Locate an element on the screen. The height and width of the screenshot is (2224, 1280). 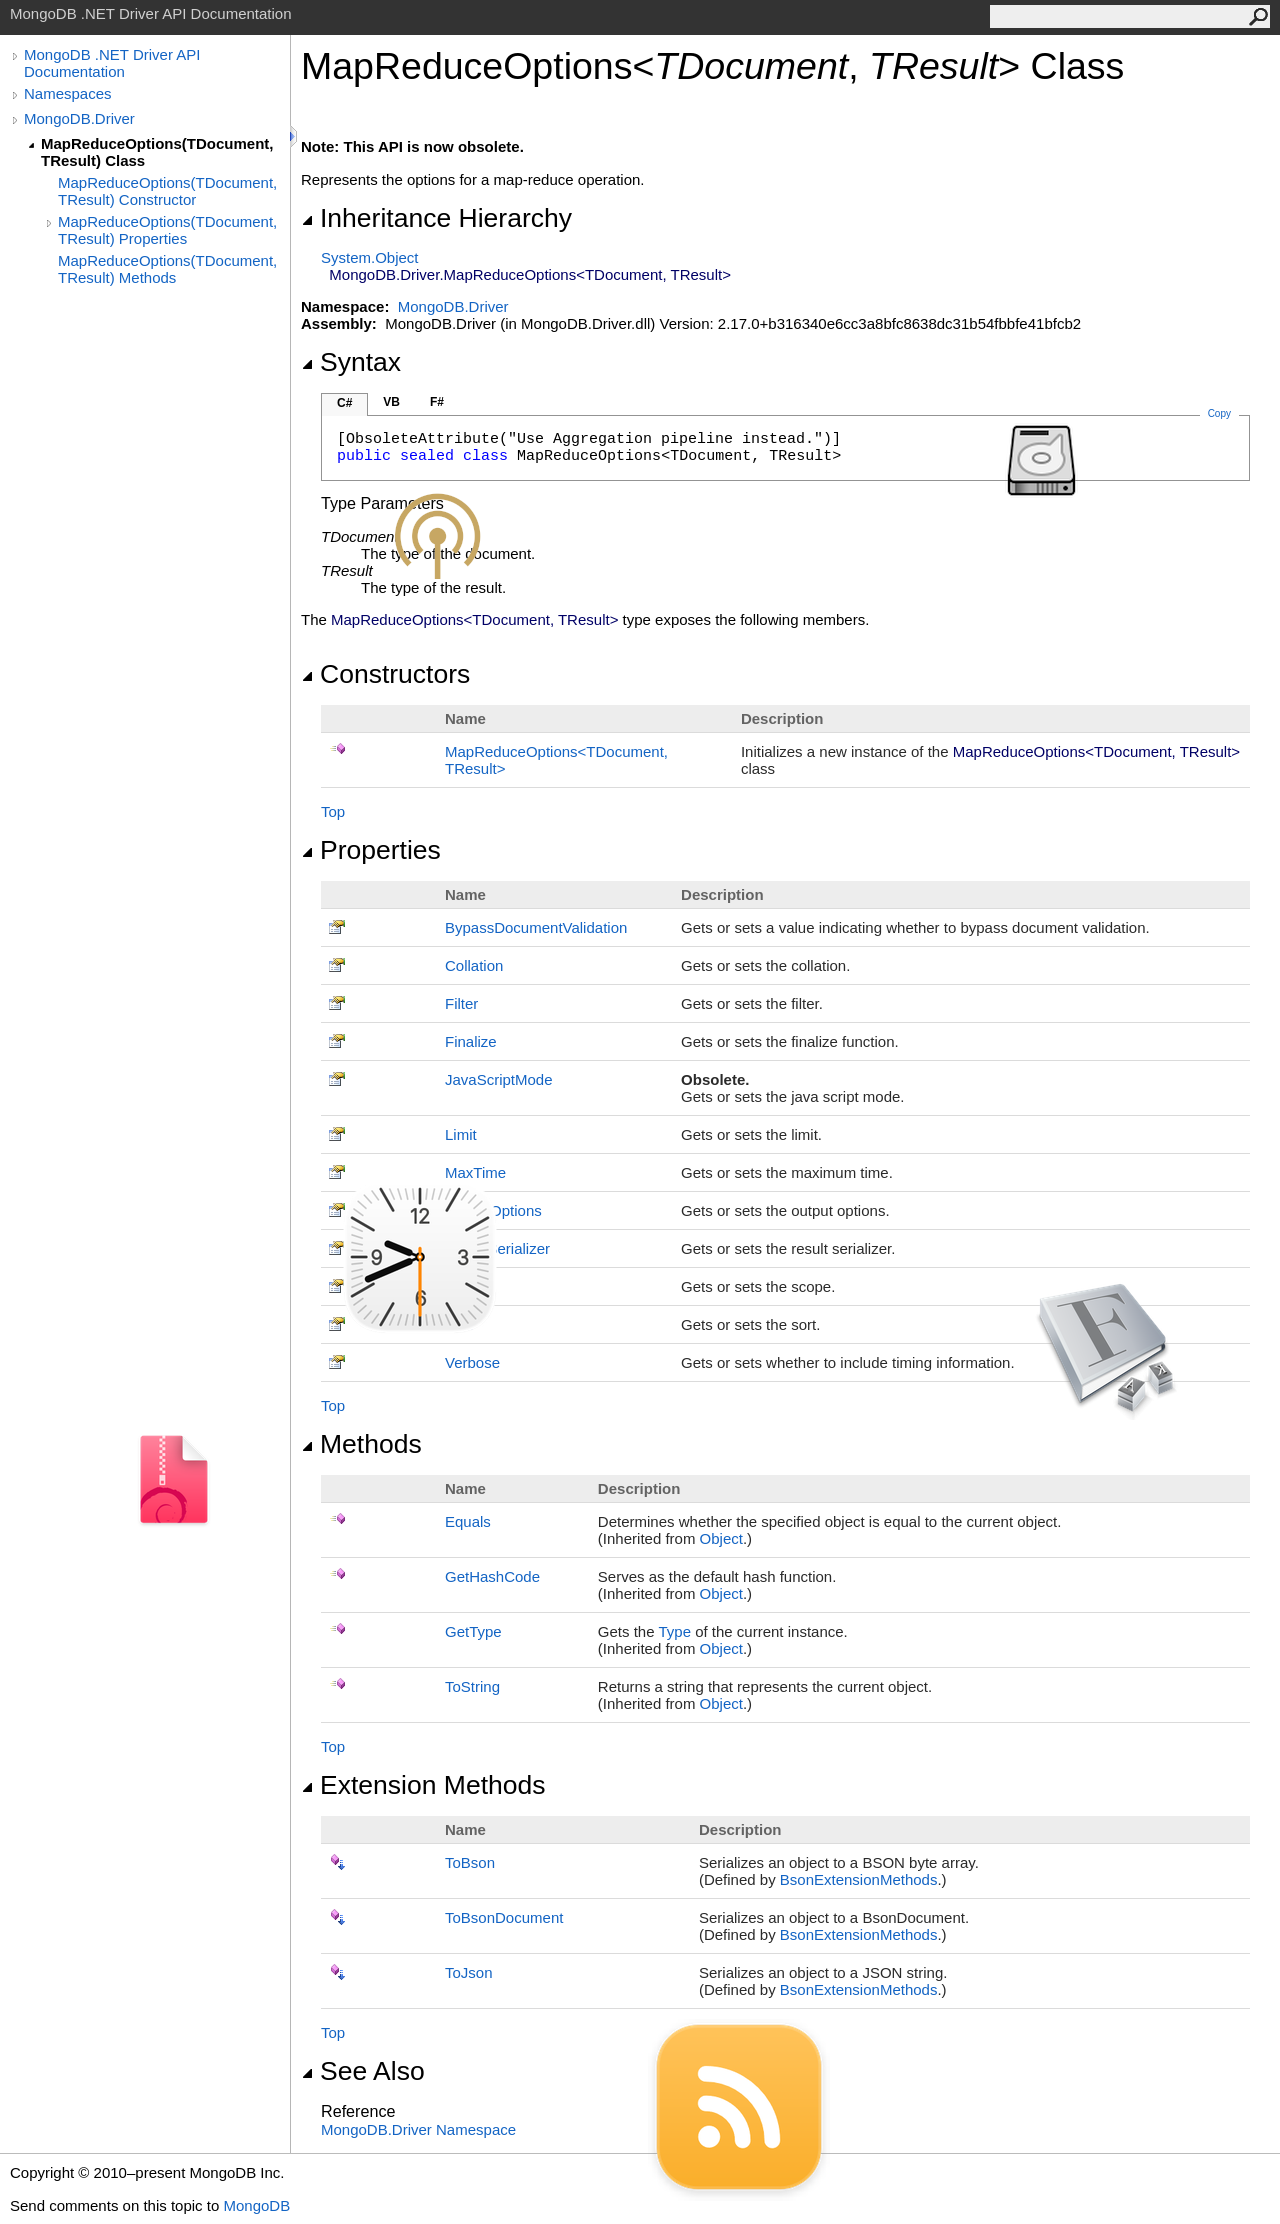
access internal hard drive storage is located at coordinates (1041, 460).